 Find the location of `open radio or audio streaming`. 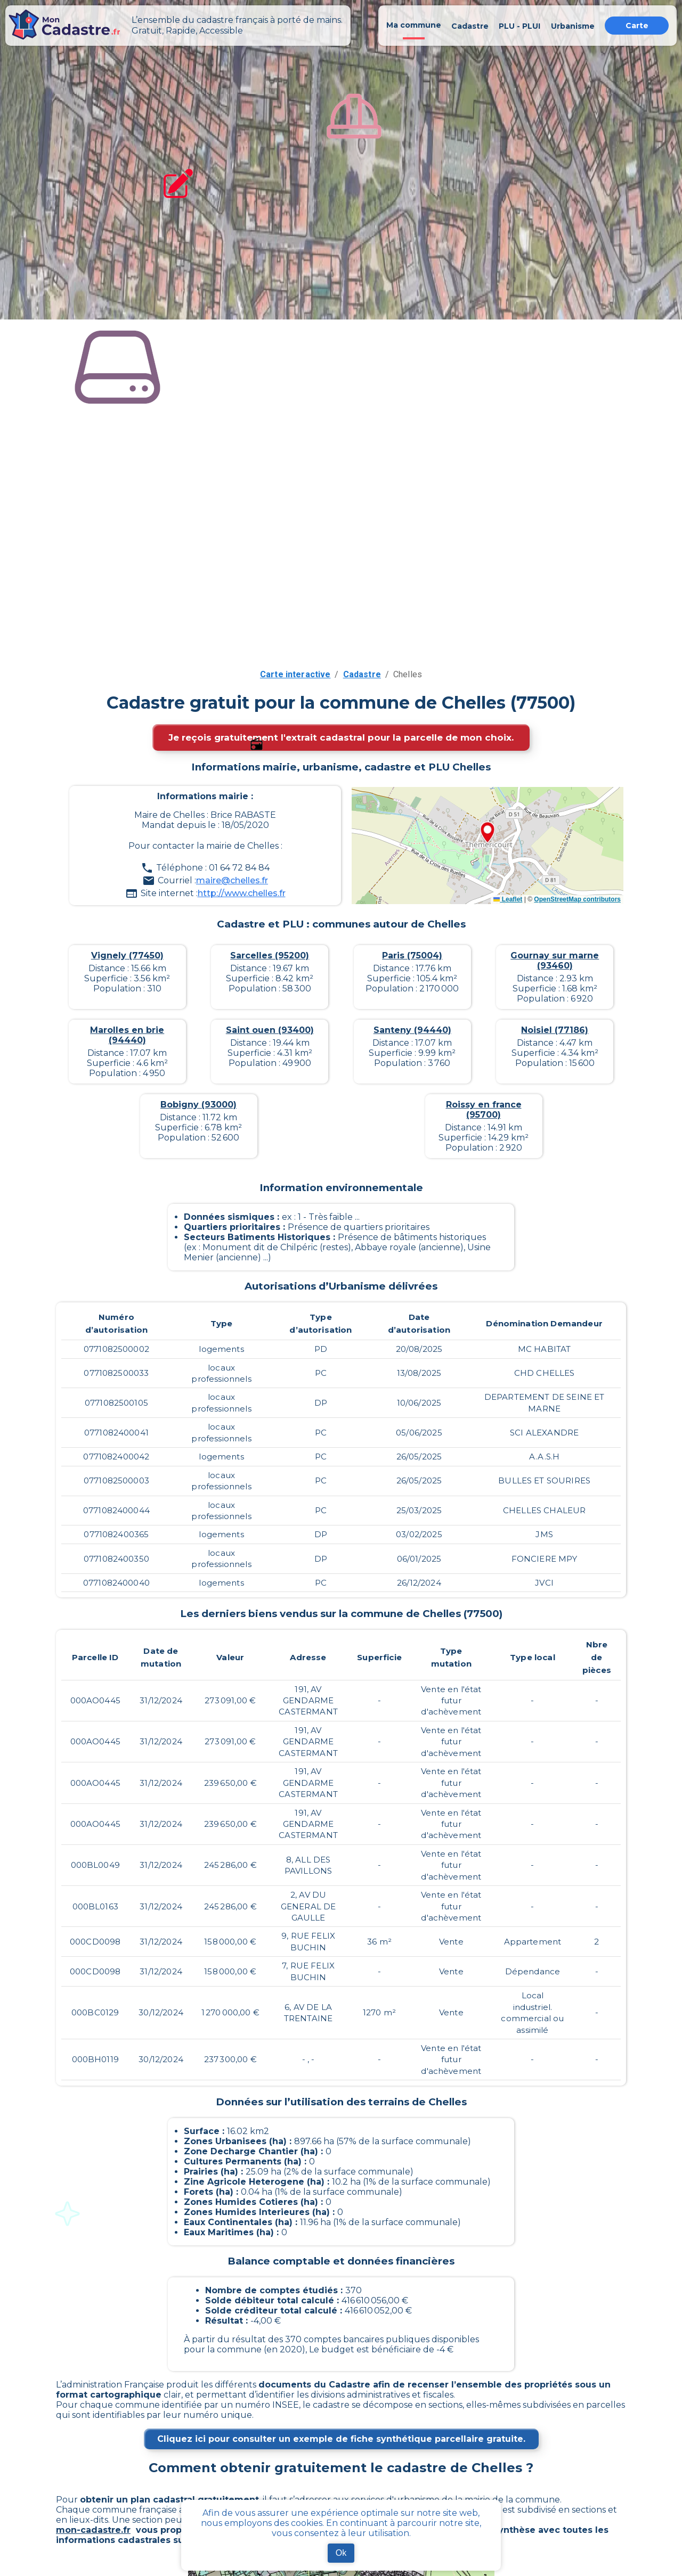

open radio or audio streaming is located at coordinates (256, 744).